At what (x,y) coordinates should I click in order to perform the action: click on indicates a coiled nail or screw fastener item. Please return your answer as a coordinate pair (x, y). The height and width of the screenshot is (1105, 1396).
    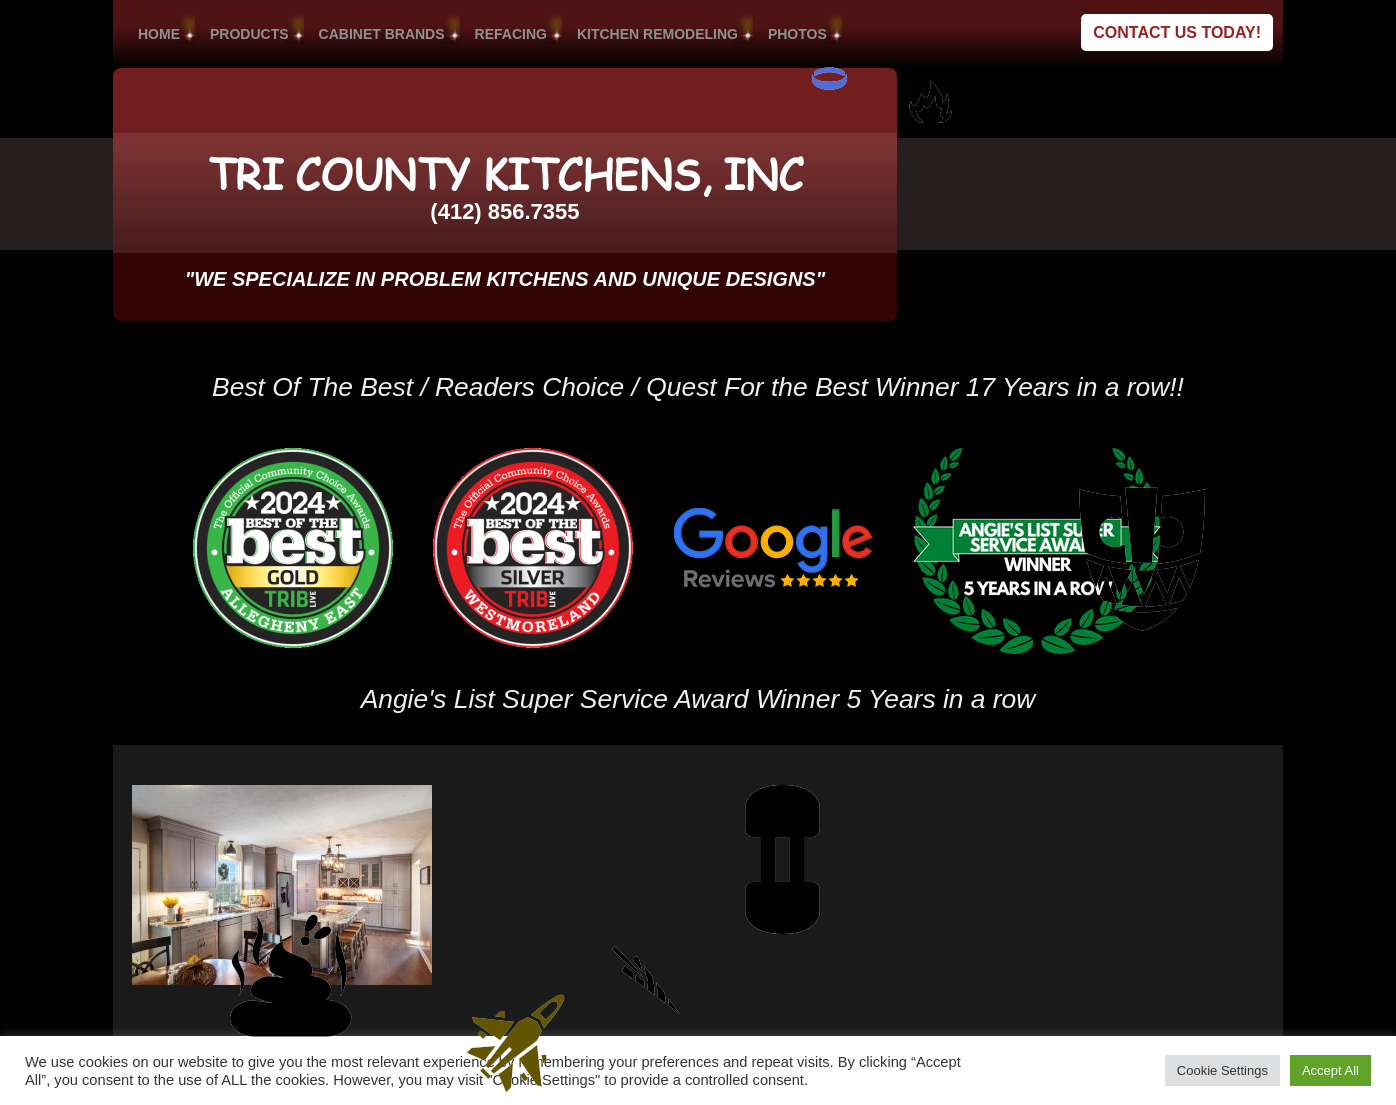
    Looking at the image, I should click on (646, 980).